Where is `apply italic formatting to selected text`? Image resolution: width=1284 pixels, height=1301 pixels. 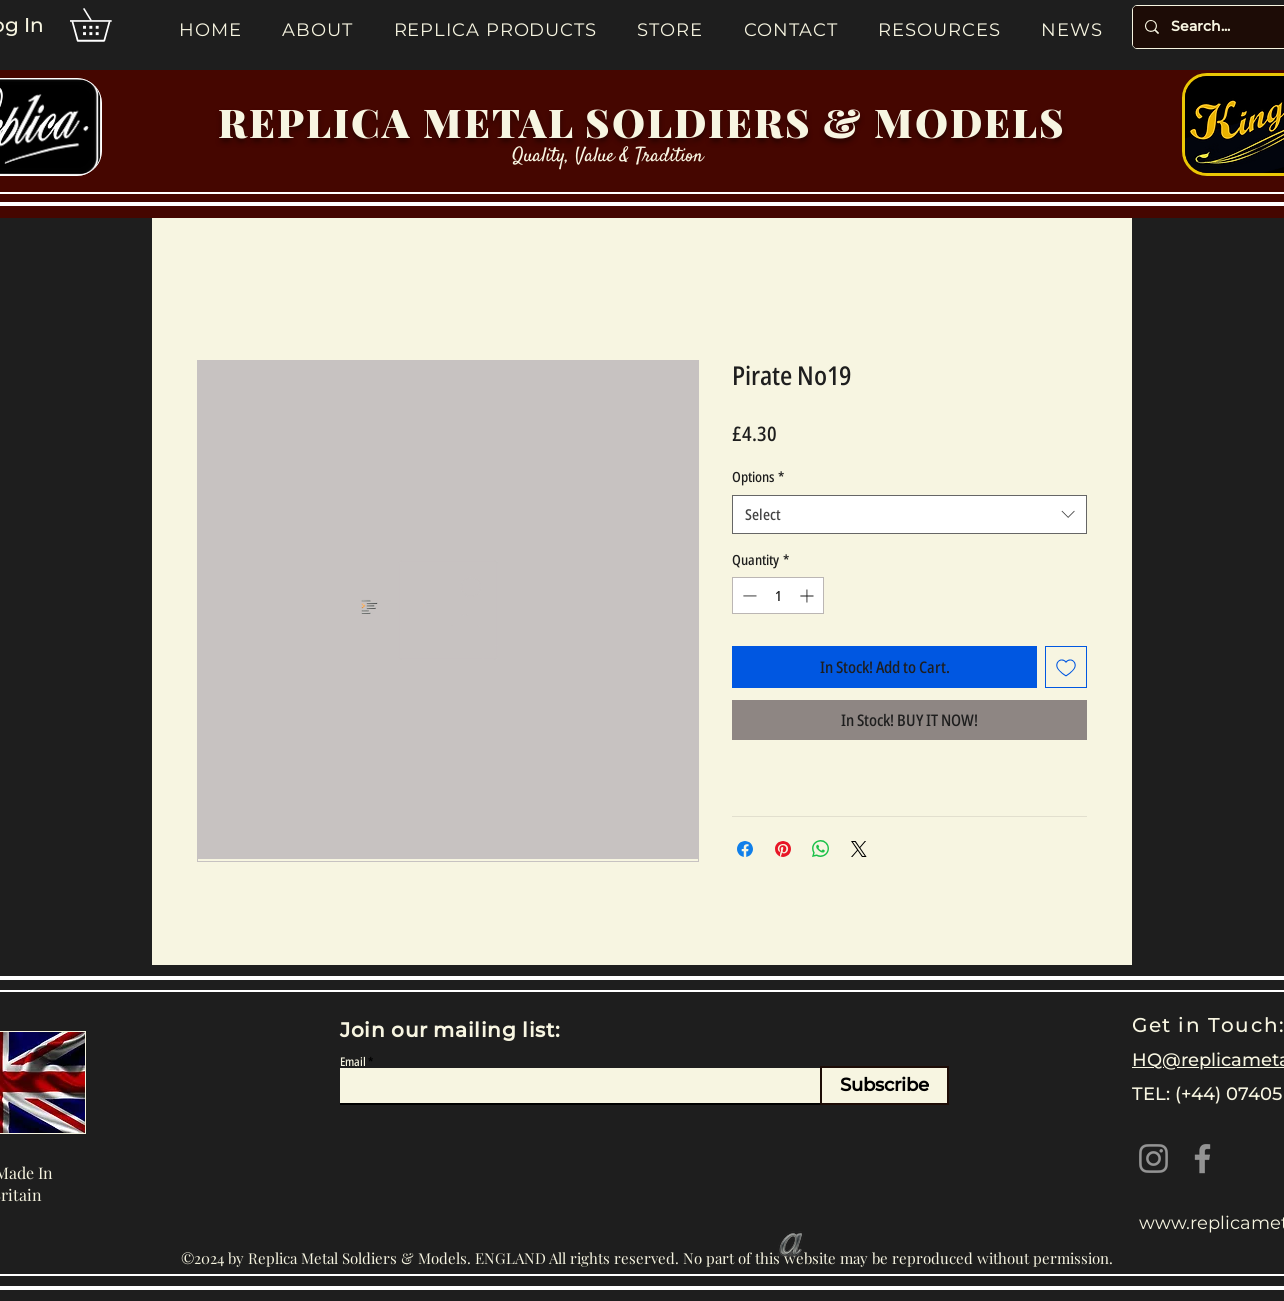 apply italic formatting to selected text is located at coordinates (791, 1244).